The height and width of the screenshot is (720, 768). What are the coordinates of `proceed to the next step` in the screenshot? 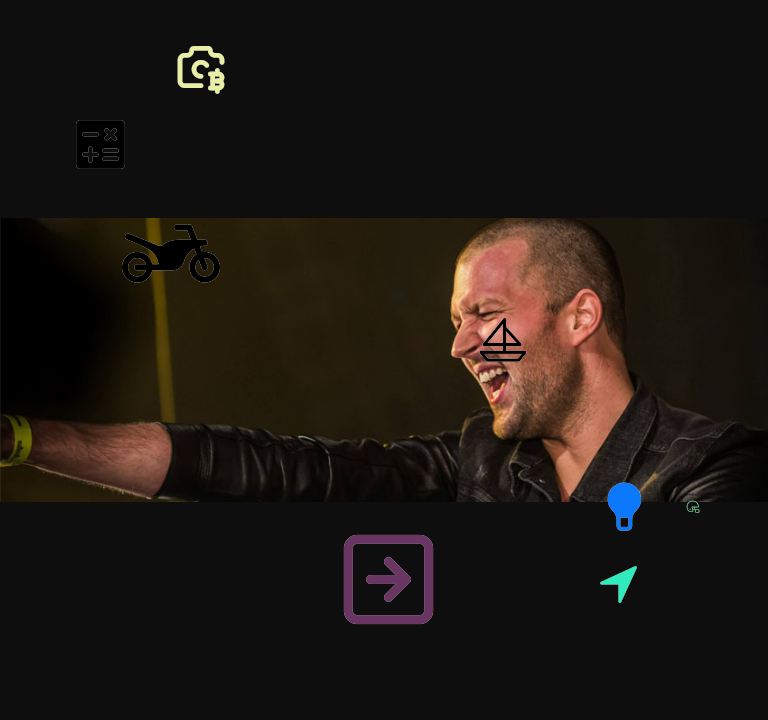 It's located at (388, 579).